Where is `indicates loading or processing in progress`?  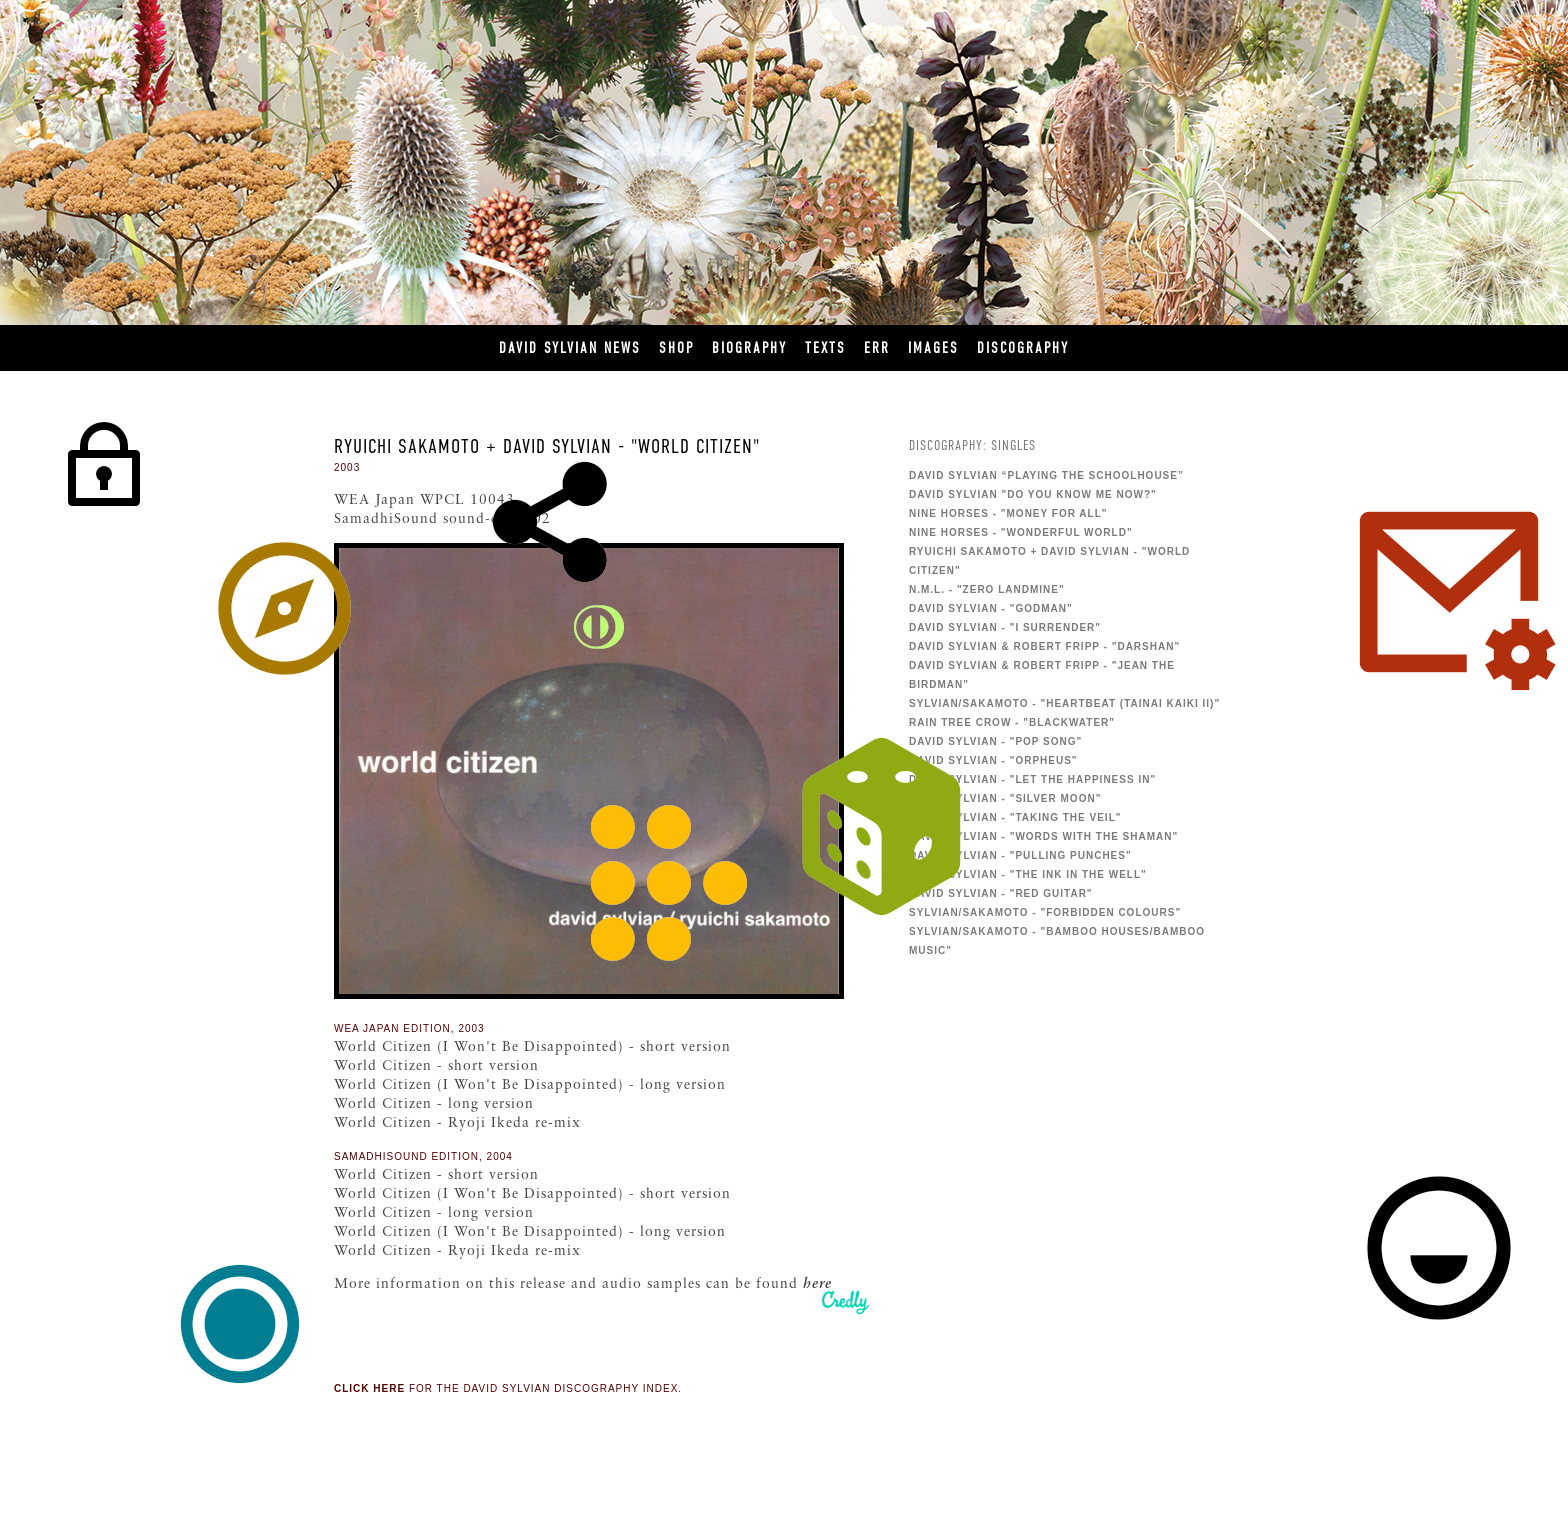
indicates loading or processing in progress is located at coordinates (240, 1324).